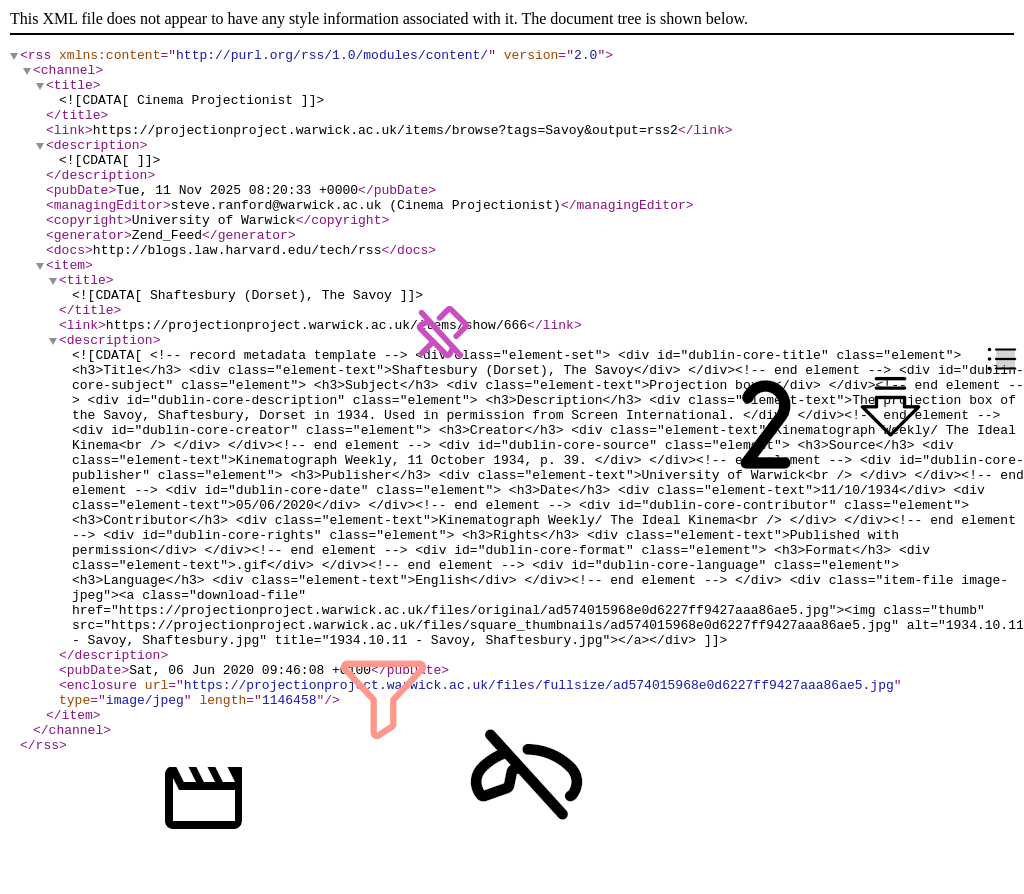 This screenshot has height=894, width=1024. I want to click on create a new video or movie project, so click(203, 797).